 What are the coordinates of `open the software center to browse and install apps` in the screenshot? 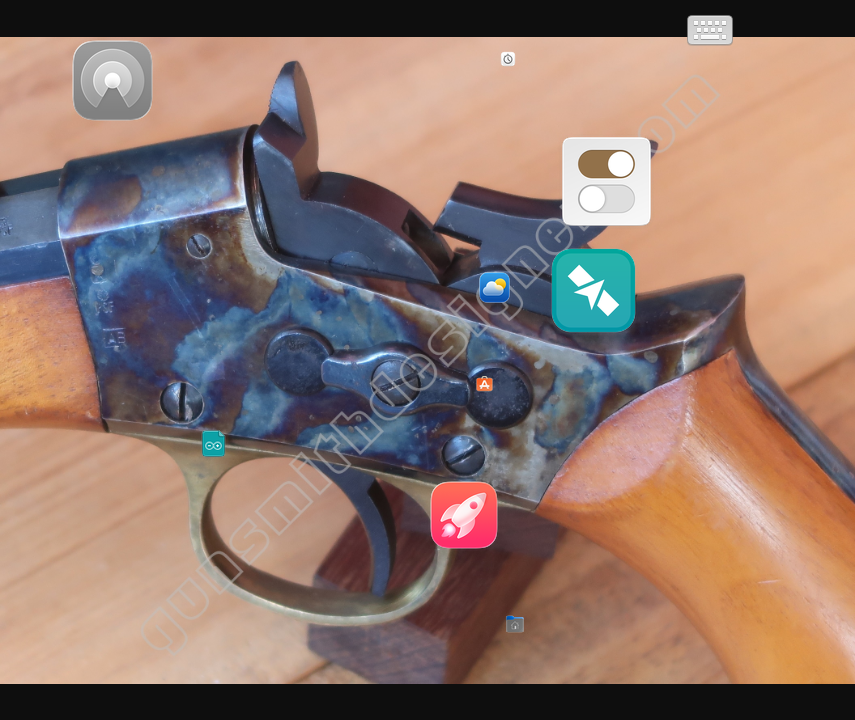 It's located at (484, 384).